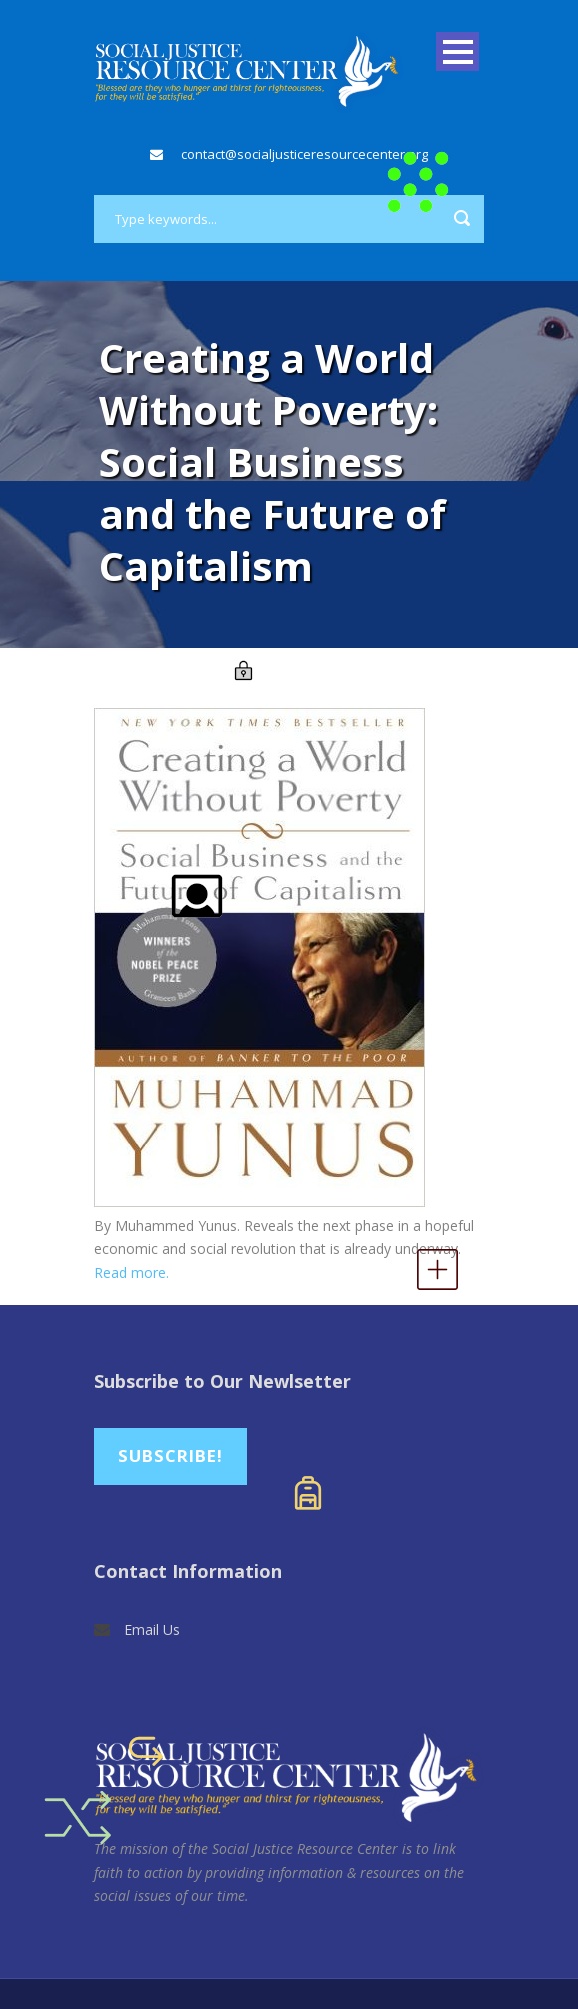 Image resolution: width=578 pixels, height=2009 pixels. Describe the element at coordinates (243, 671) in the screenshot. I see `access security or privacy settings` at that location.